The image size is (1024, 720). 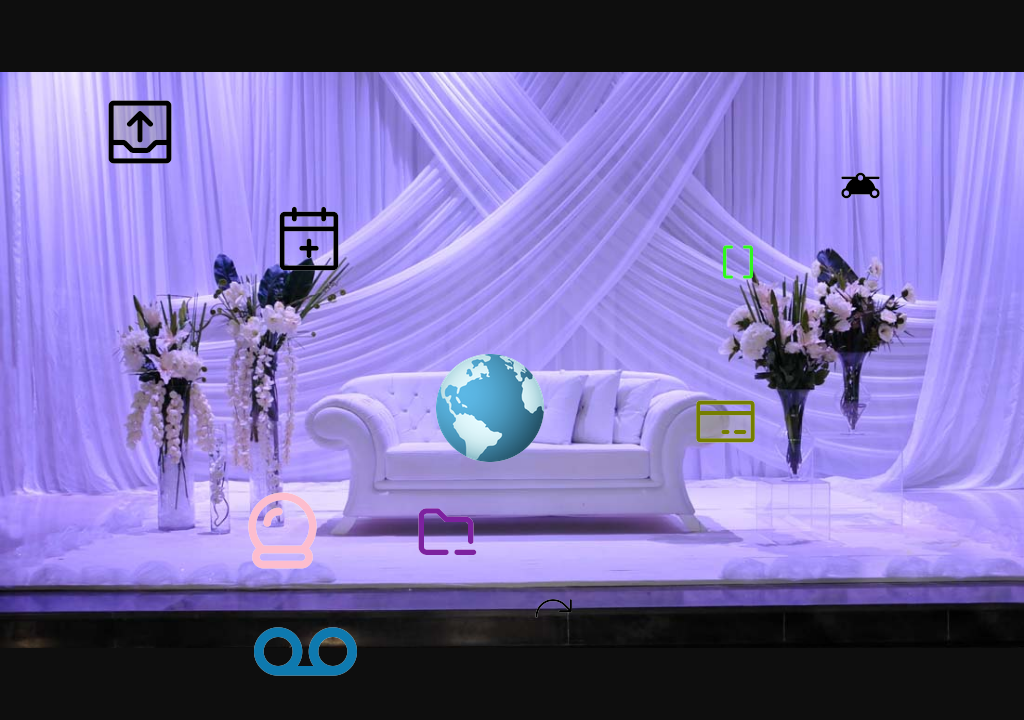 I want to click on insert or edit code brackets, so click(x=738, y=262).